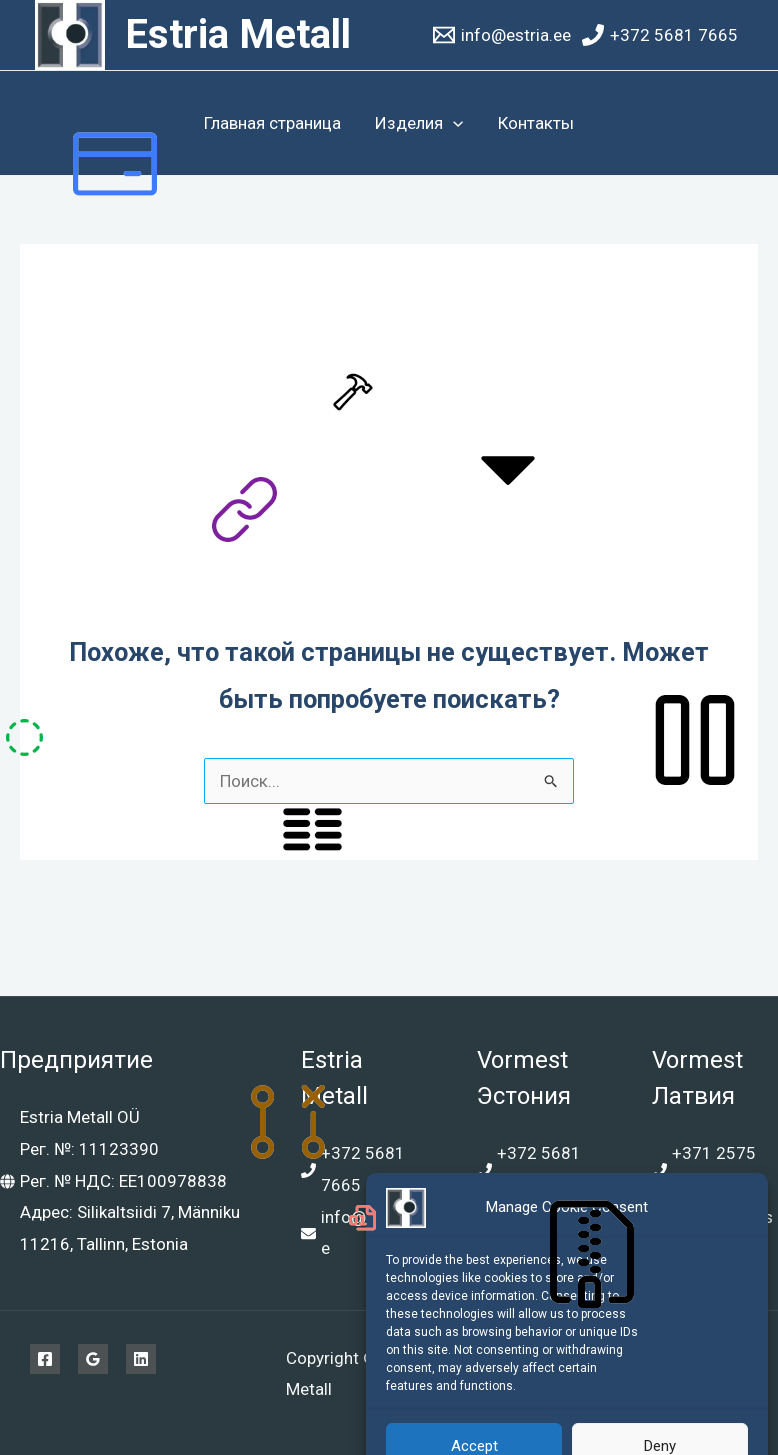 The image size is (778, 1455). I want to click on view or open a binary file, so click(362, 1218).